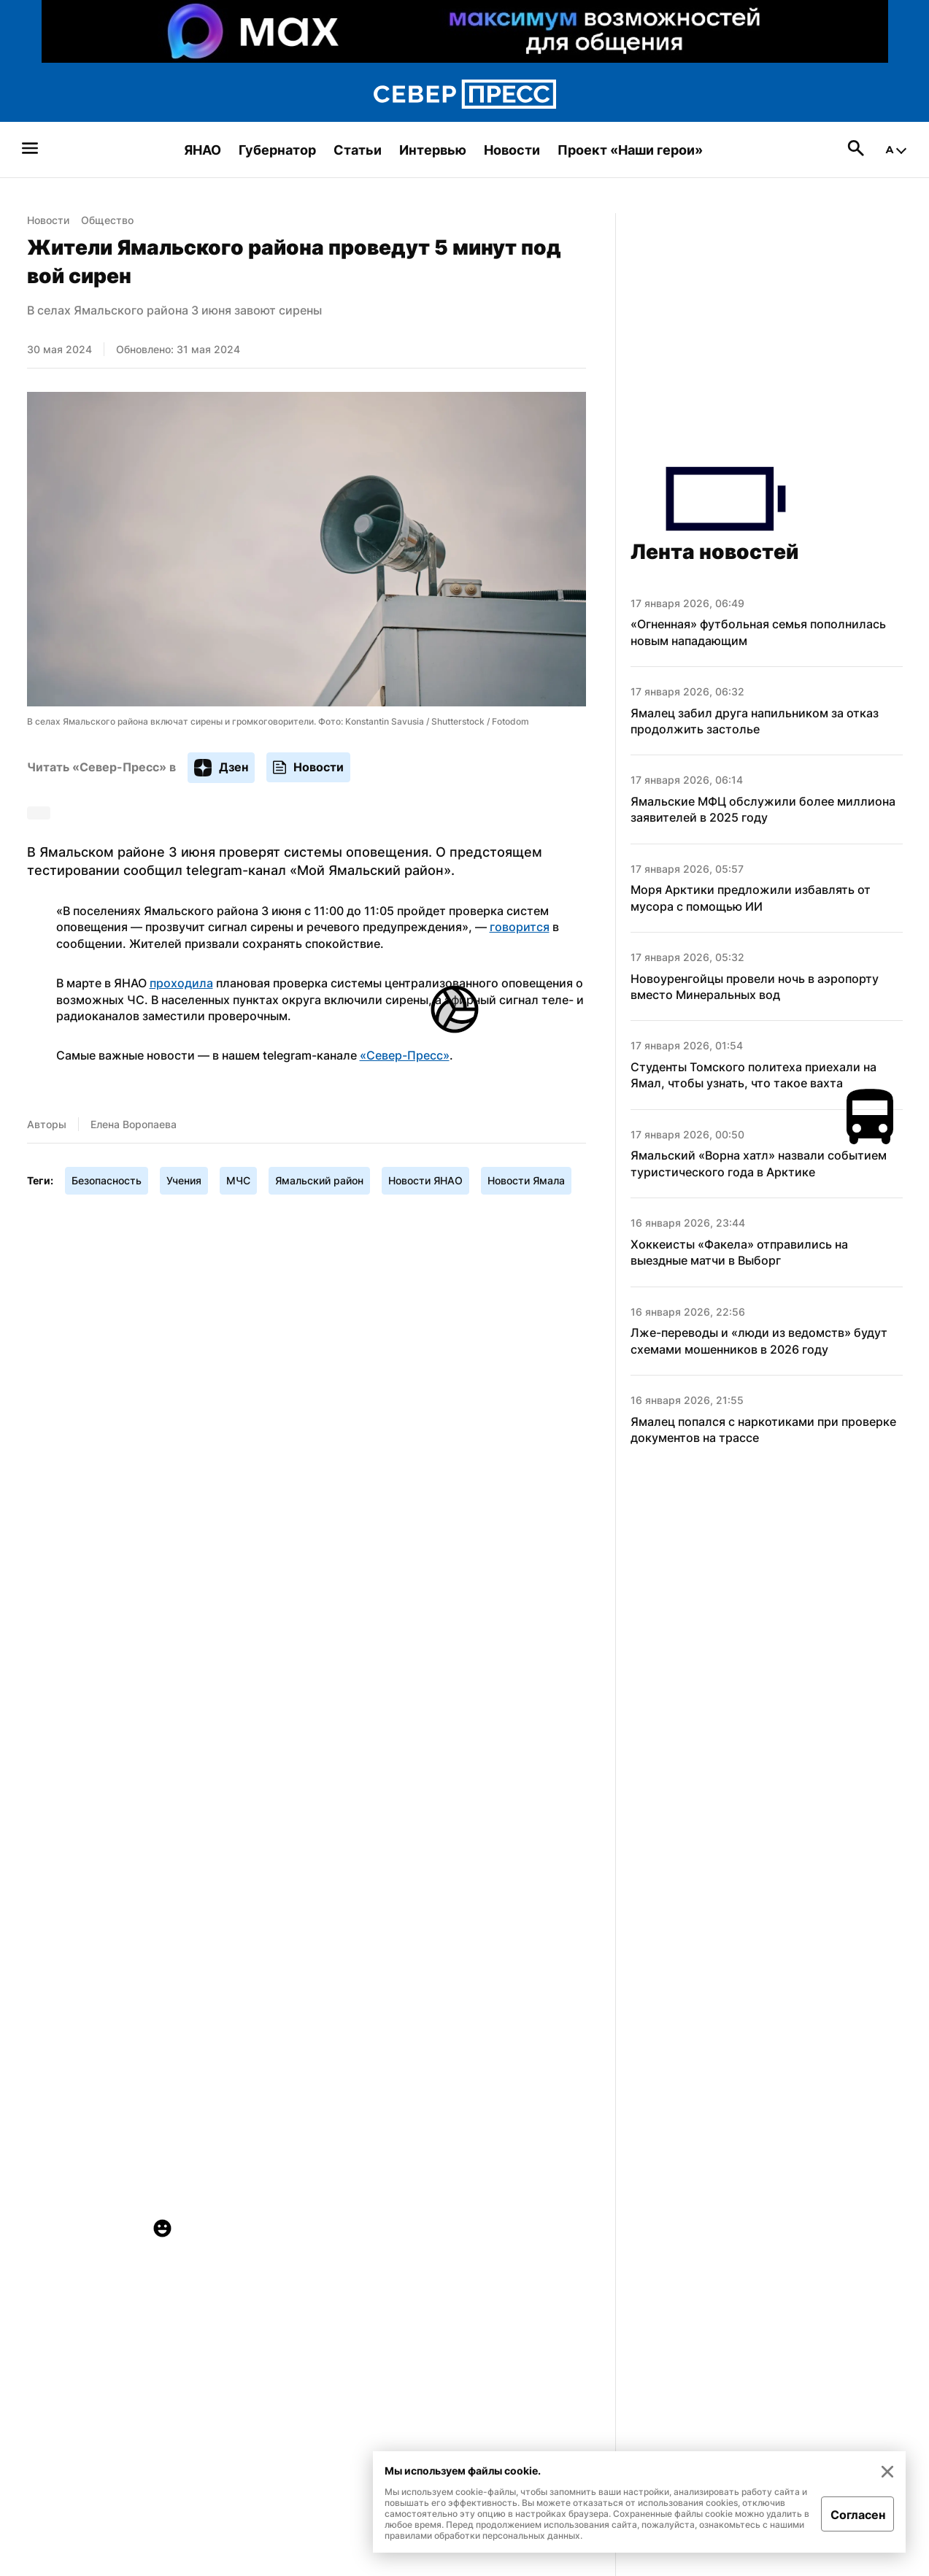 This screenshot has height=2576, width=929. Describe the element at coordinates (455, 1009) in the screenshot. I see `access volleyball or beach sports content` at that location.